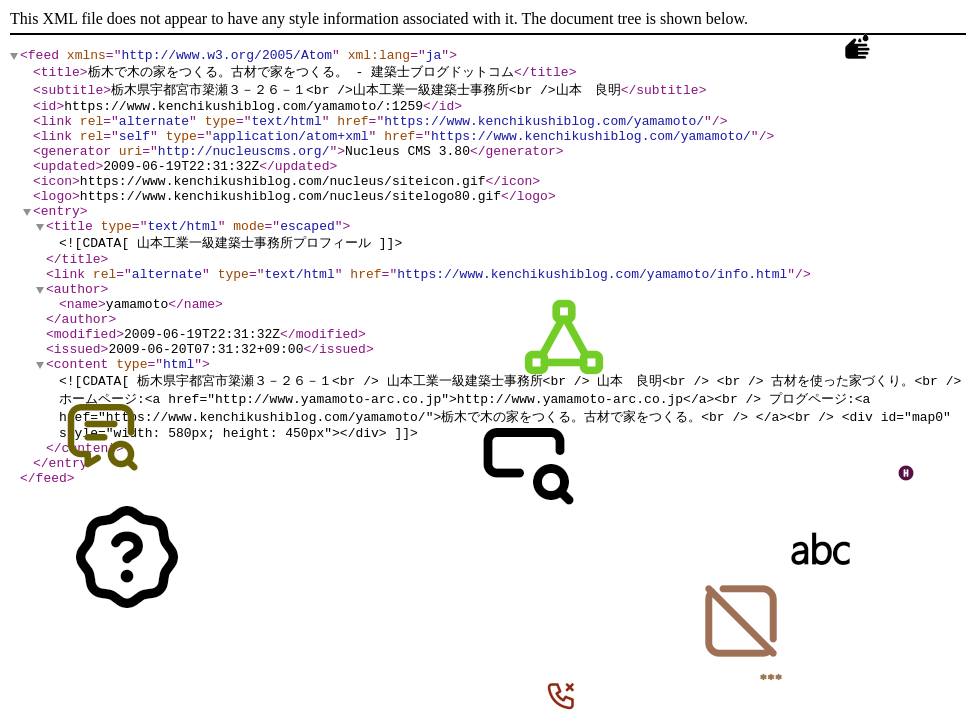  I want to click on search through your messages, so click(101, 434).